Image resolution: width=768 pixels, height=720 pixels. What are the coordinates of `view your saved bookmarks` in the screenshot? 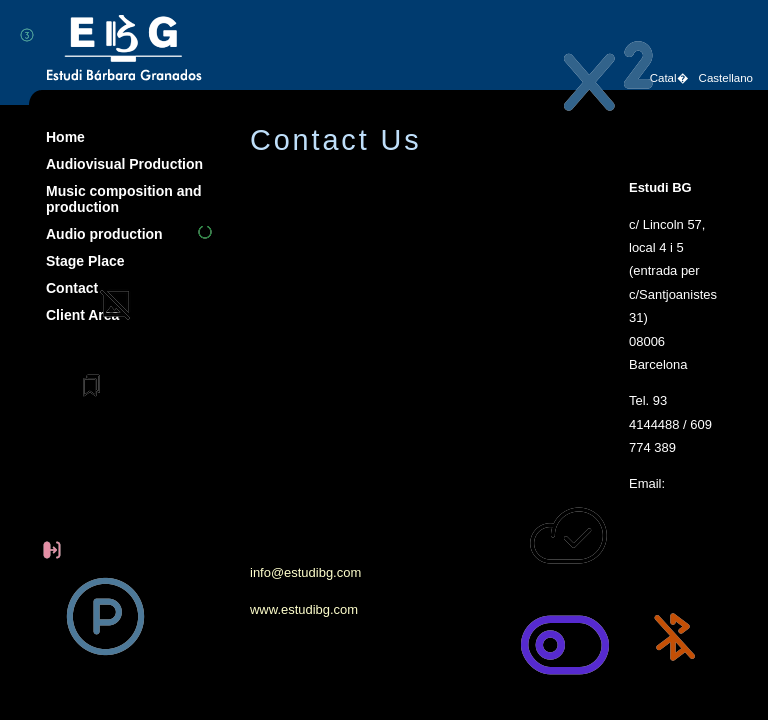 It's located at (91, 385).